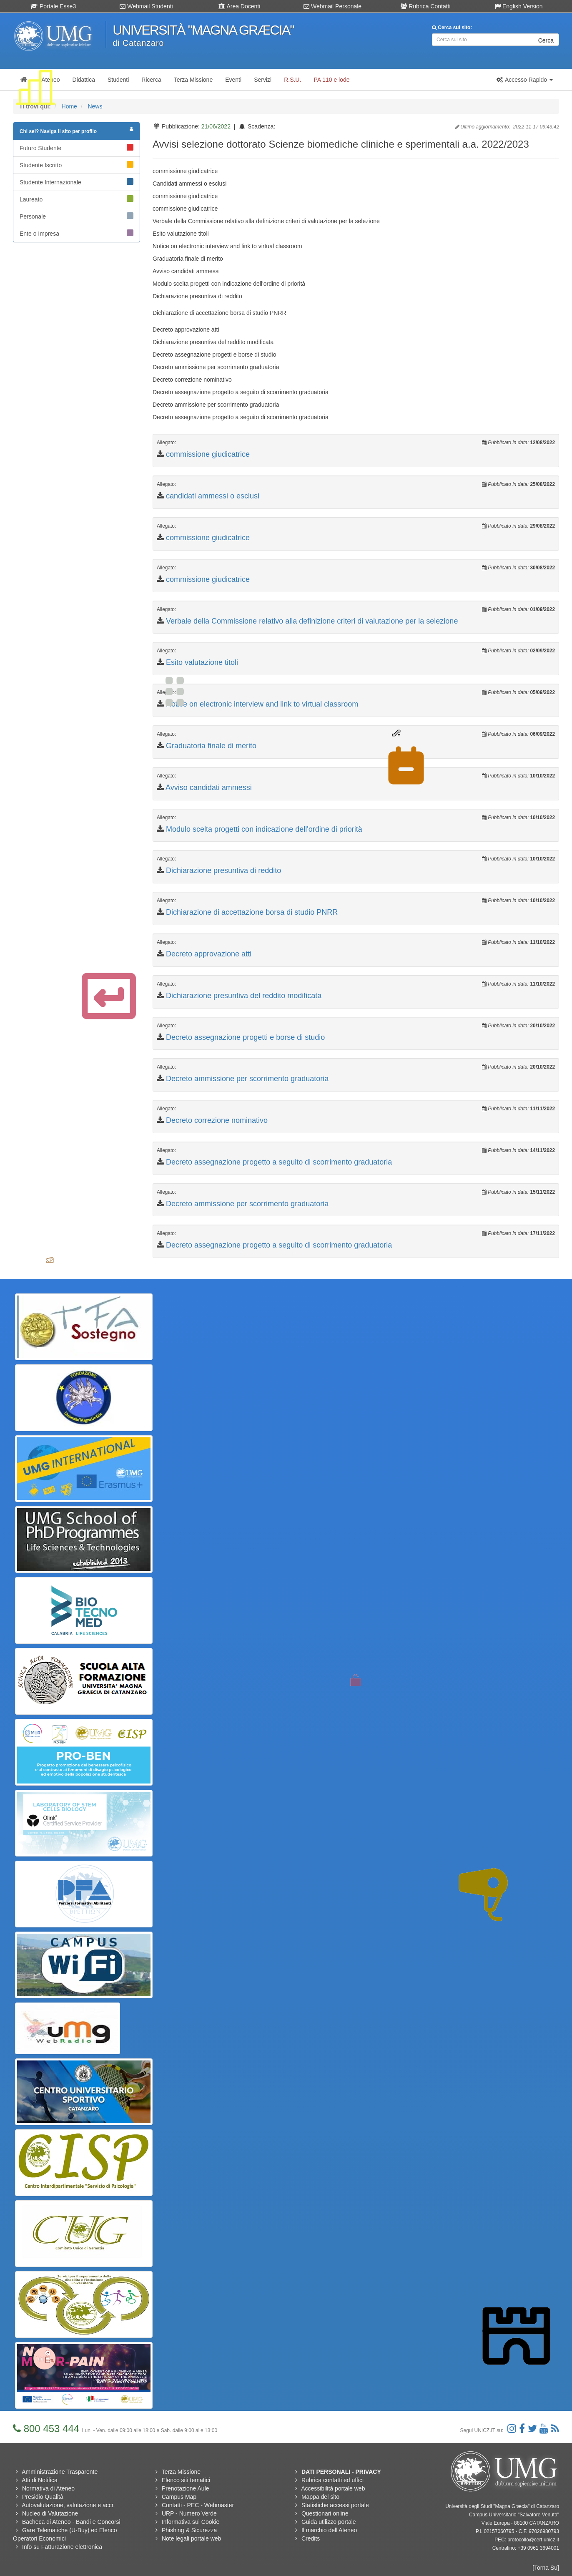 The height and width of the screenshot is (2576, 572). What do you see at coordinates (396, 733) in the screenshot?
I see `indicates escalator going up` at bounding box center [396, 733].